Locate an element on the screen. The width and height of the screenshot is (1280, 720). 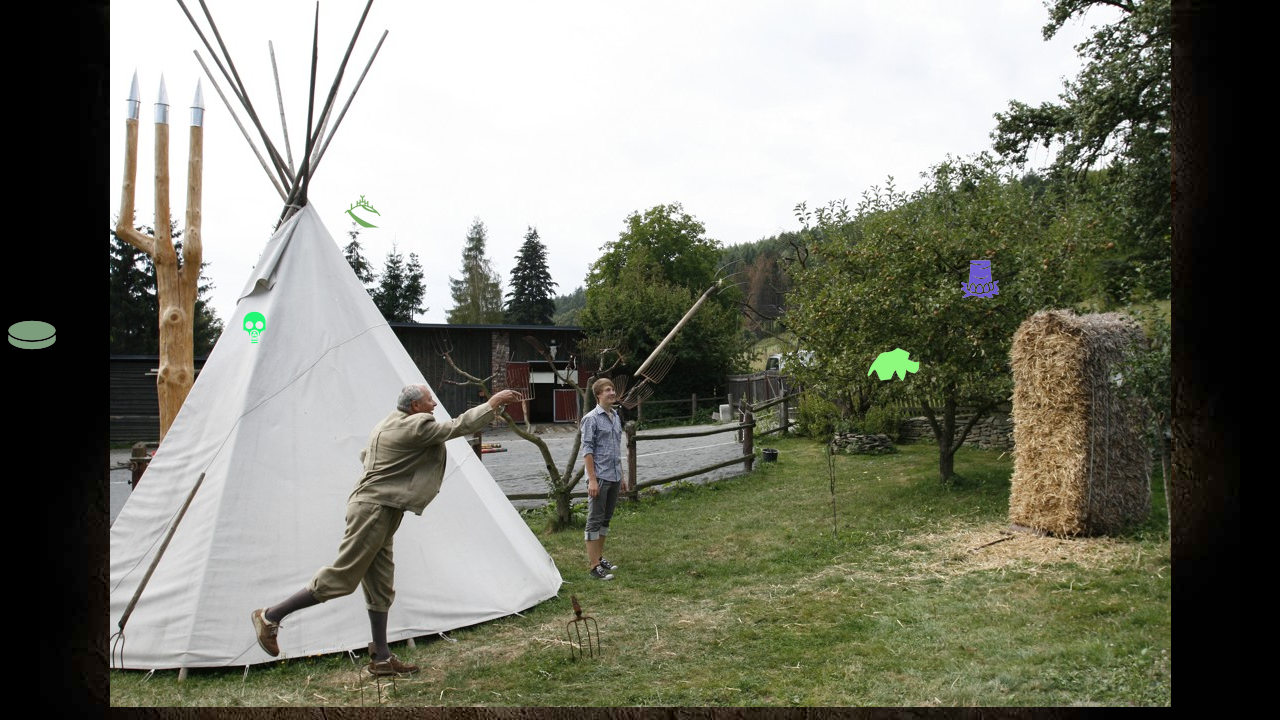
view your token balance is located at coordinates (32, 335).